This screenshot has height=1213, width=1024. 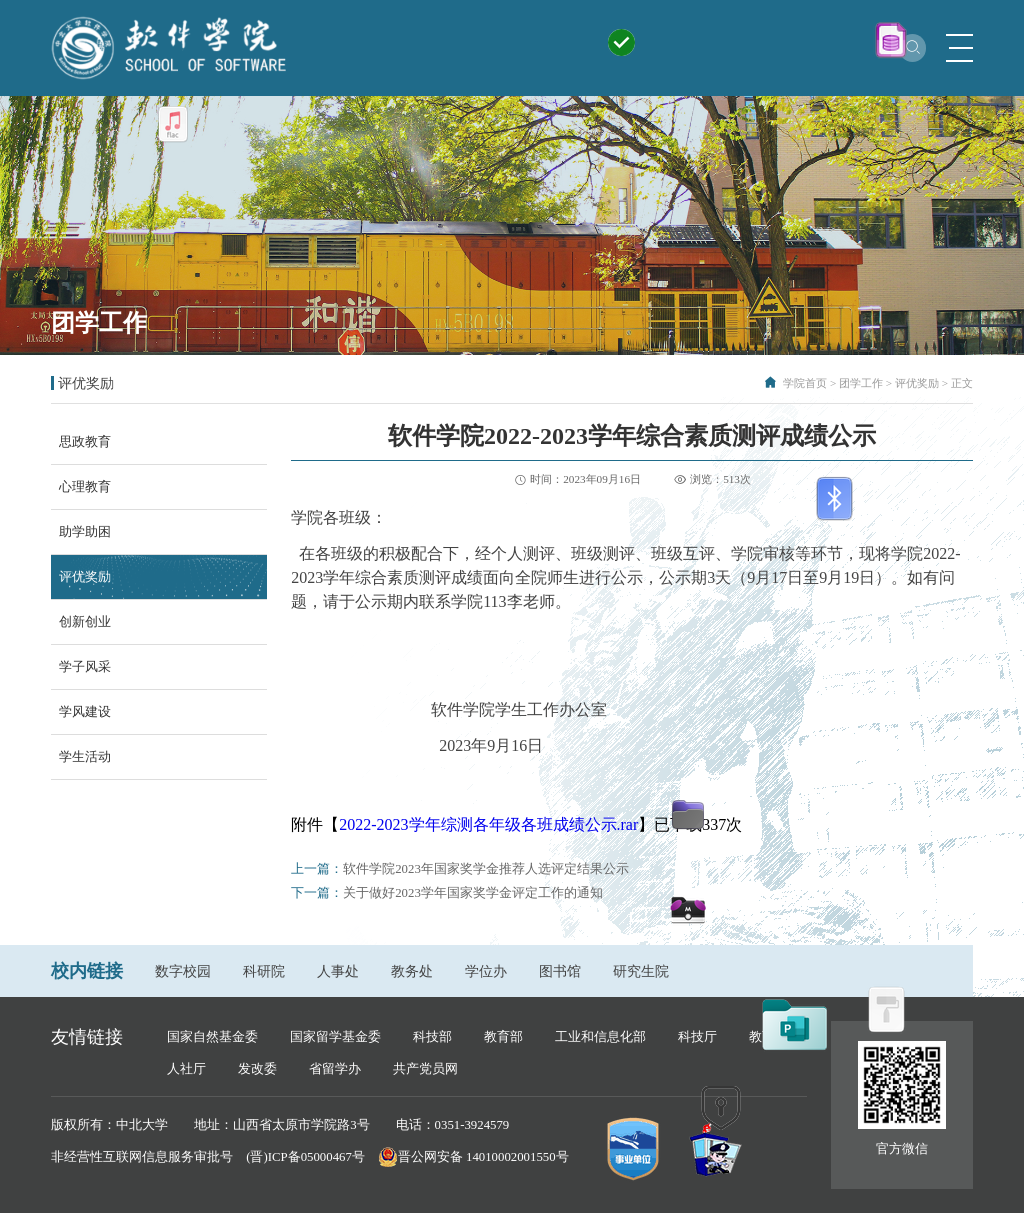 What do you see at coordinates (834, 498) in the screenshot?
I see `indicates bluetooth is currently active and connected` at bounding box center [834, 498].